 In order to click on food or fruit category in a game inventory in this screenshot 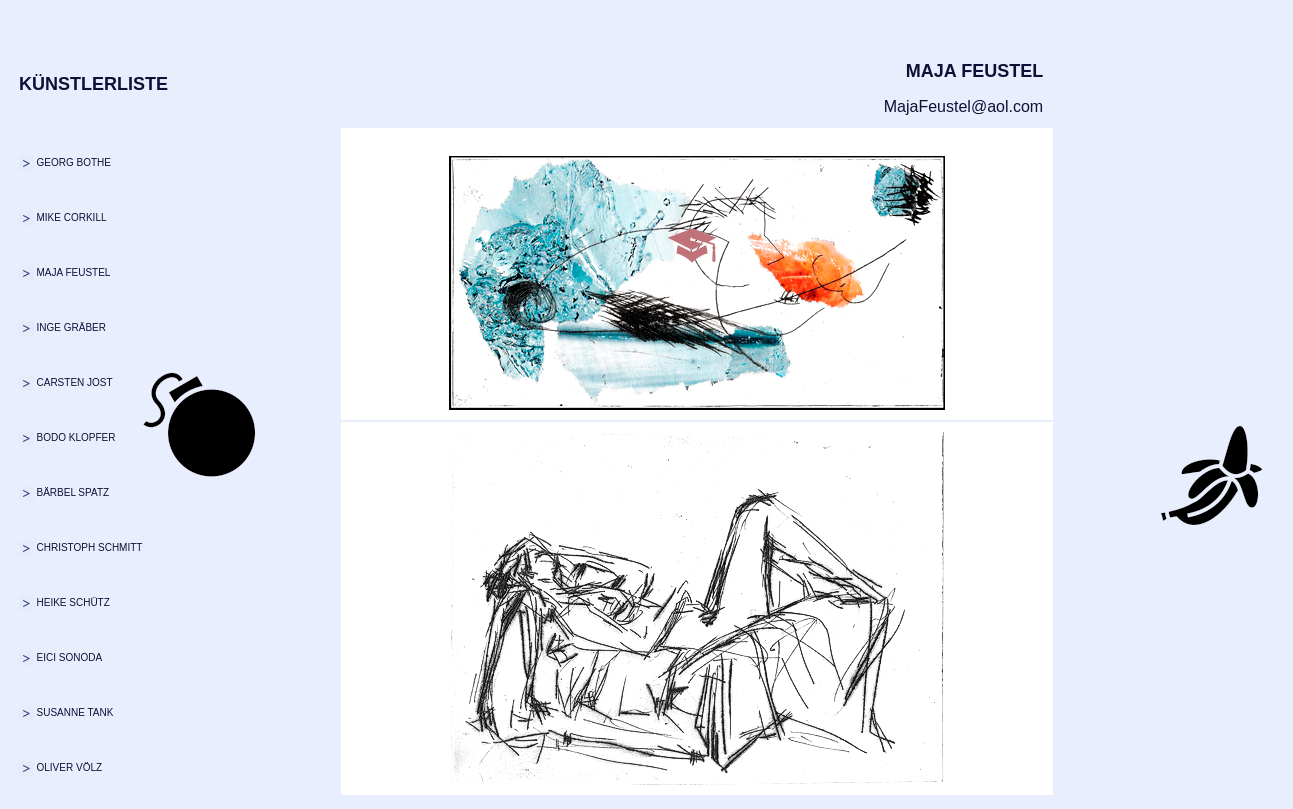, I will do `click(1211, 475)`.